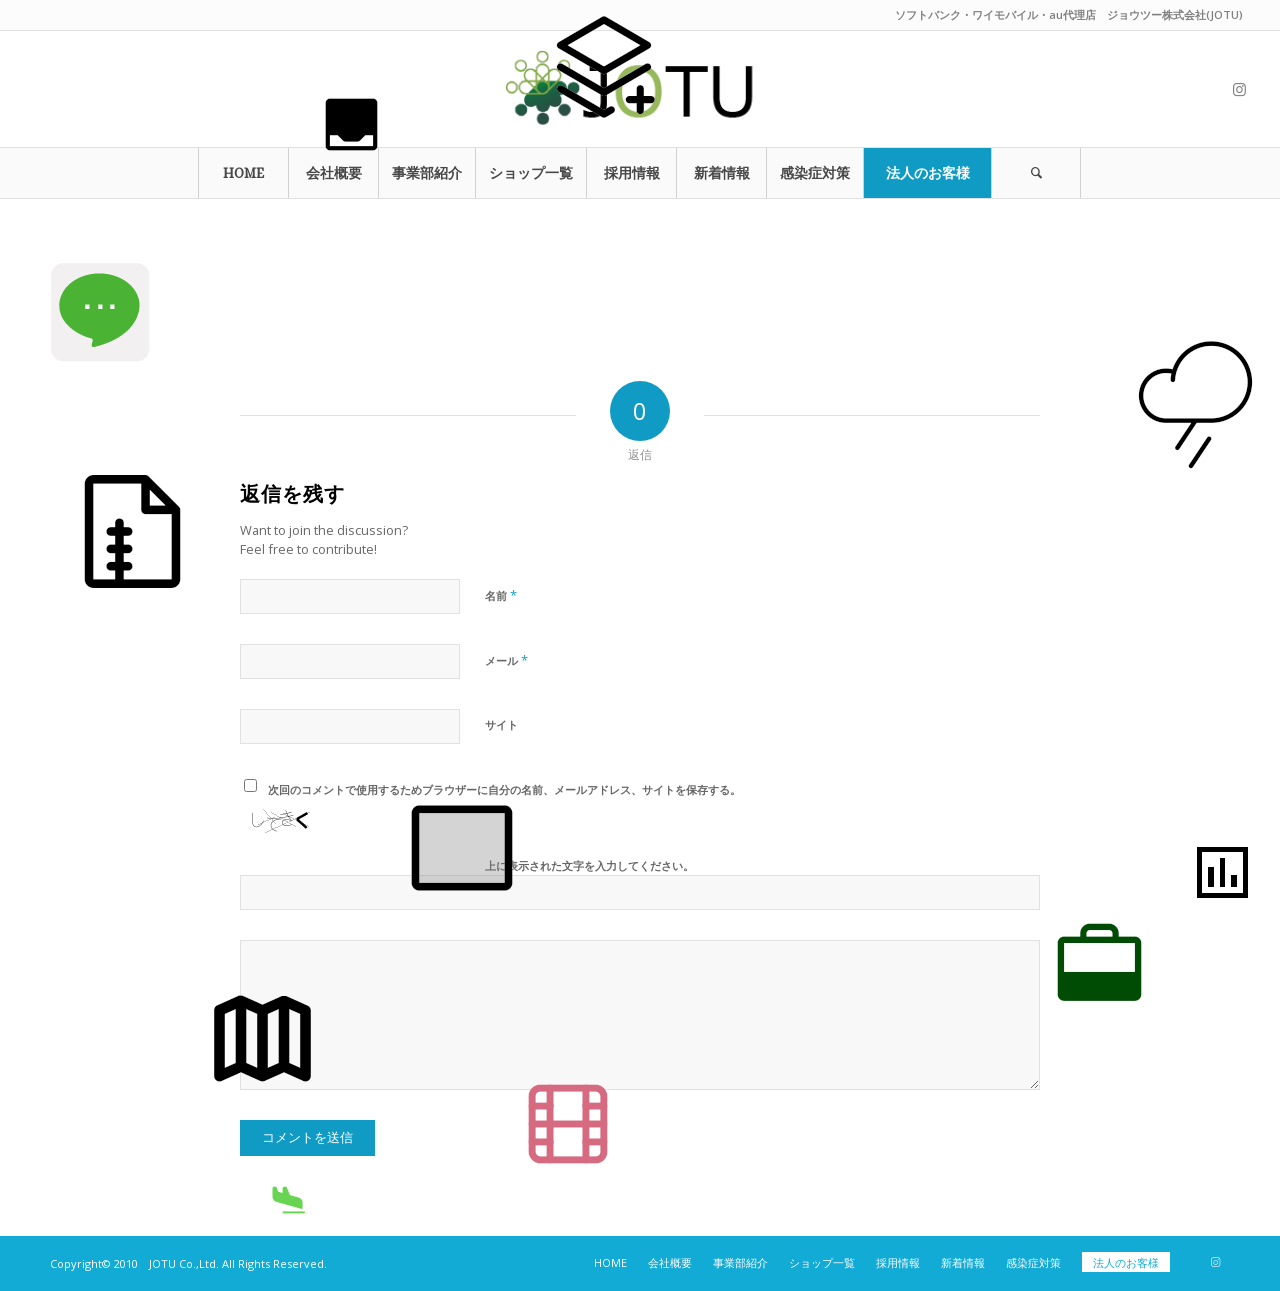 This screenshot has height=1291, width=1280. What do you see at coordinates (262, 1038) in the screenshot?
I see `open map view` at bounding box center [262, 1038].